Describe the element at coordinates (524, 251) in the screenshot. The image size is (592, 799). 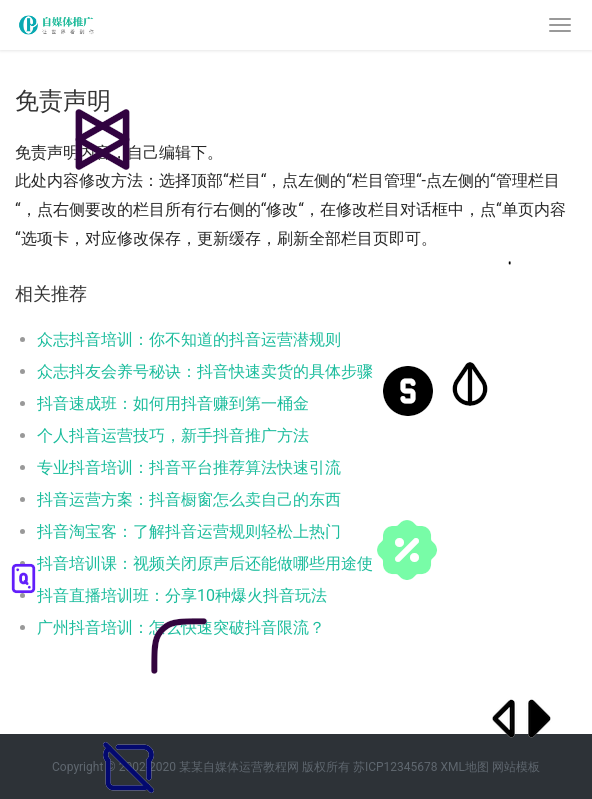
I see `indicates no cellular signal available` at that location.